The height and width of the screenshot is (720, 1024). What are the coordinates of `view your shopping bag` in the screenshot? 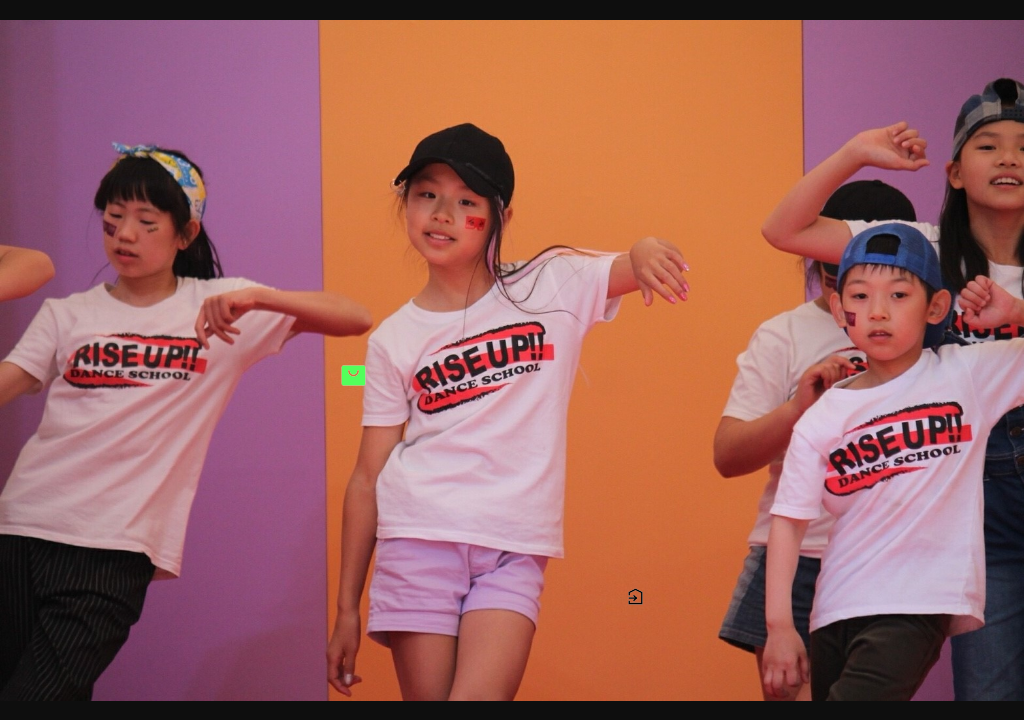 It's located at (353, 375).